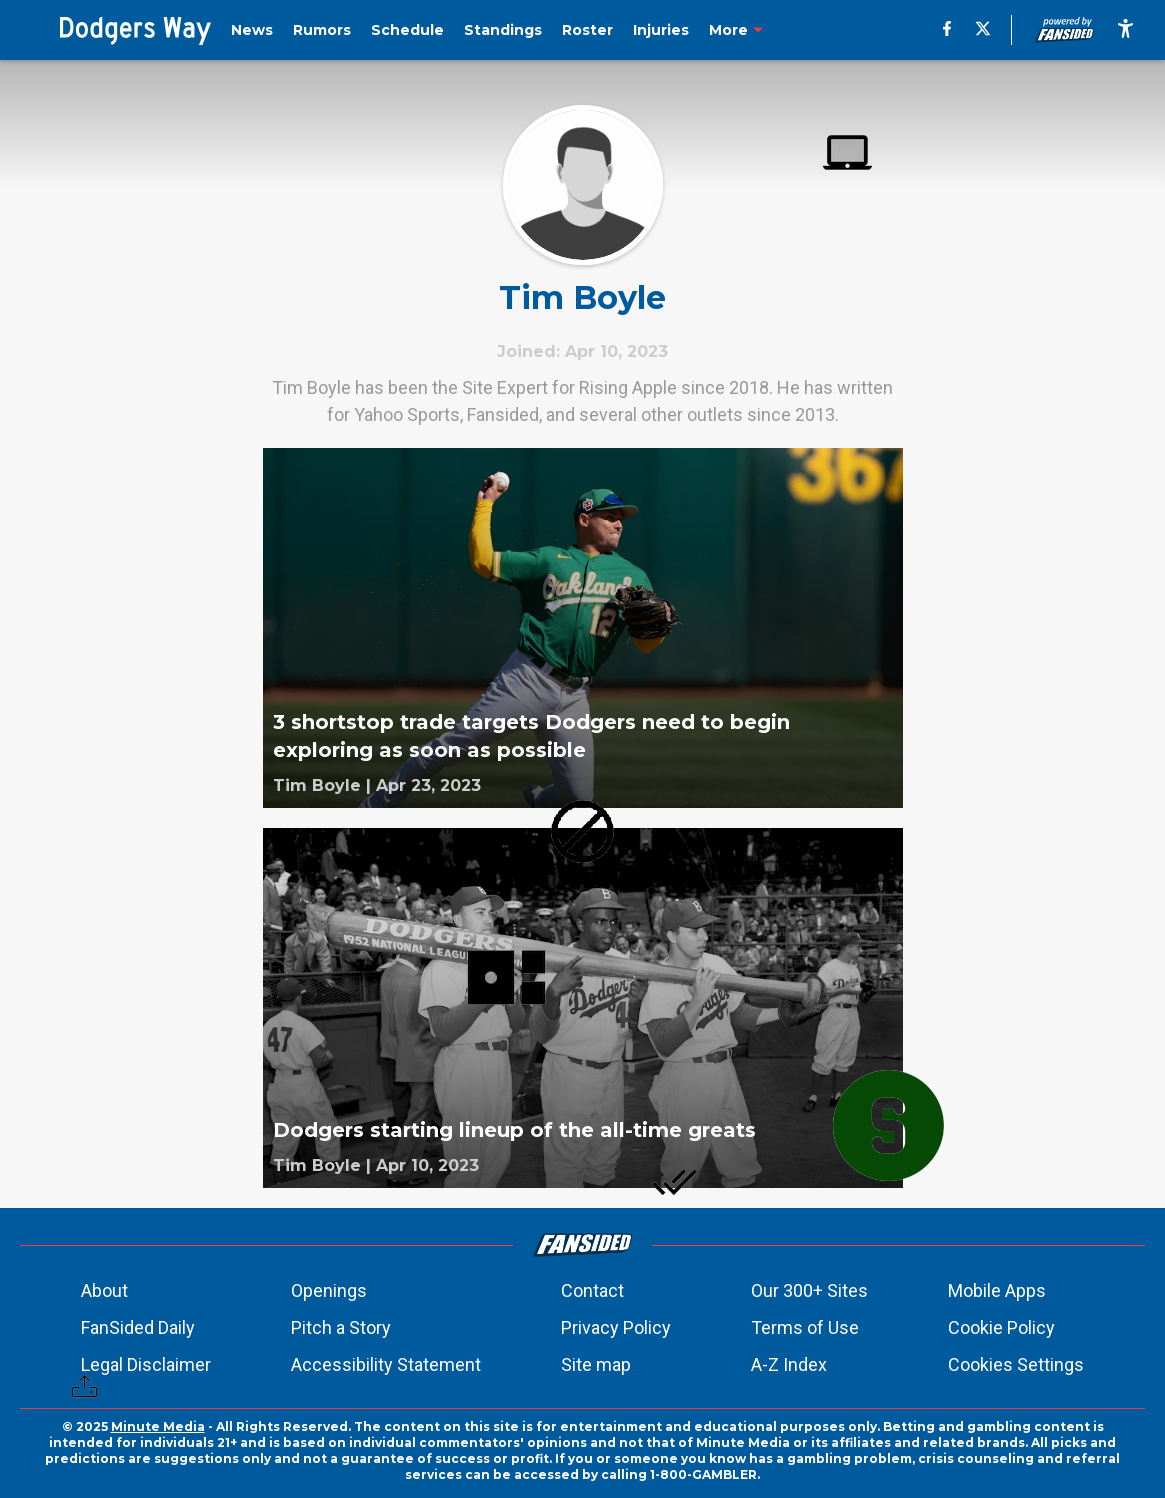 This screenshot has width=1165, height=1498. I want to click on indicates a blocked or prohibited action, so click(582, 831).